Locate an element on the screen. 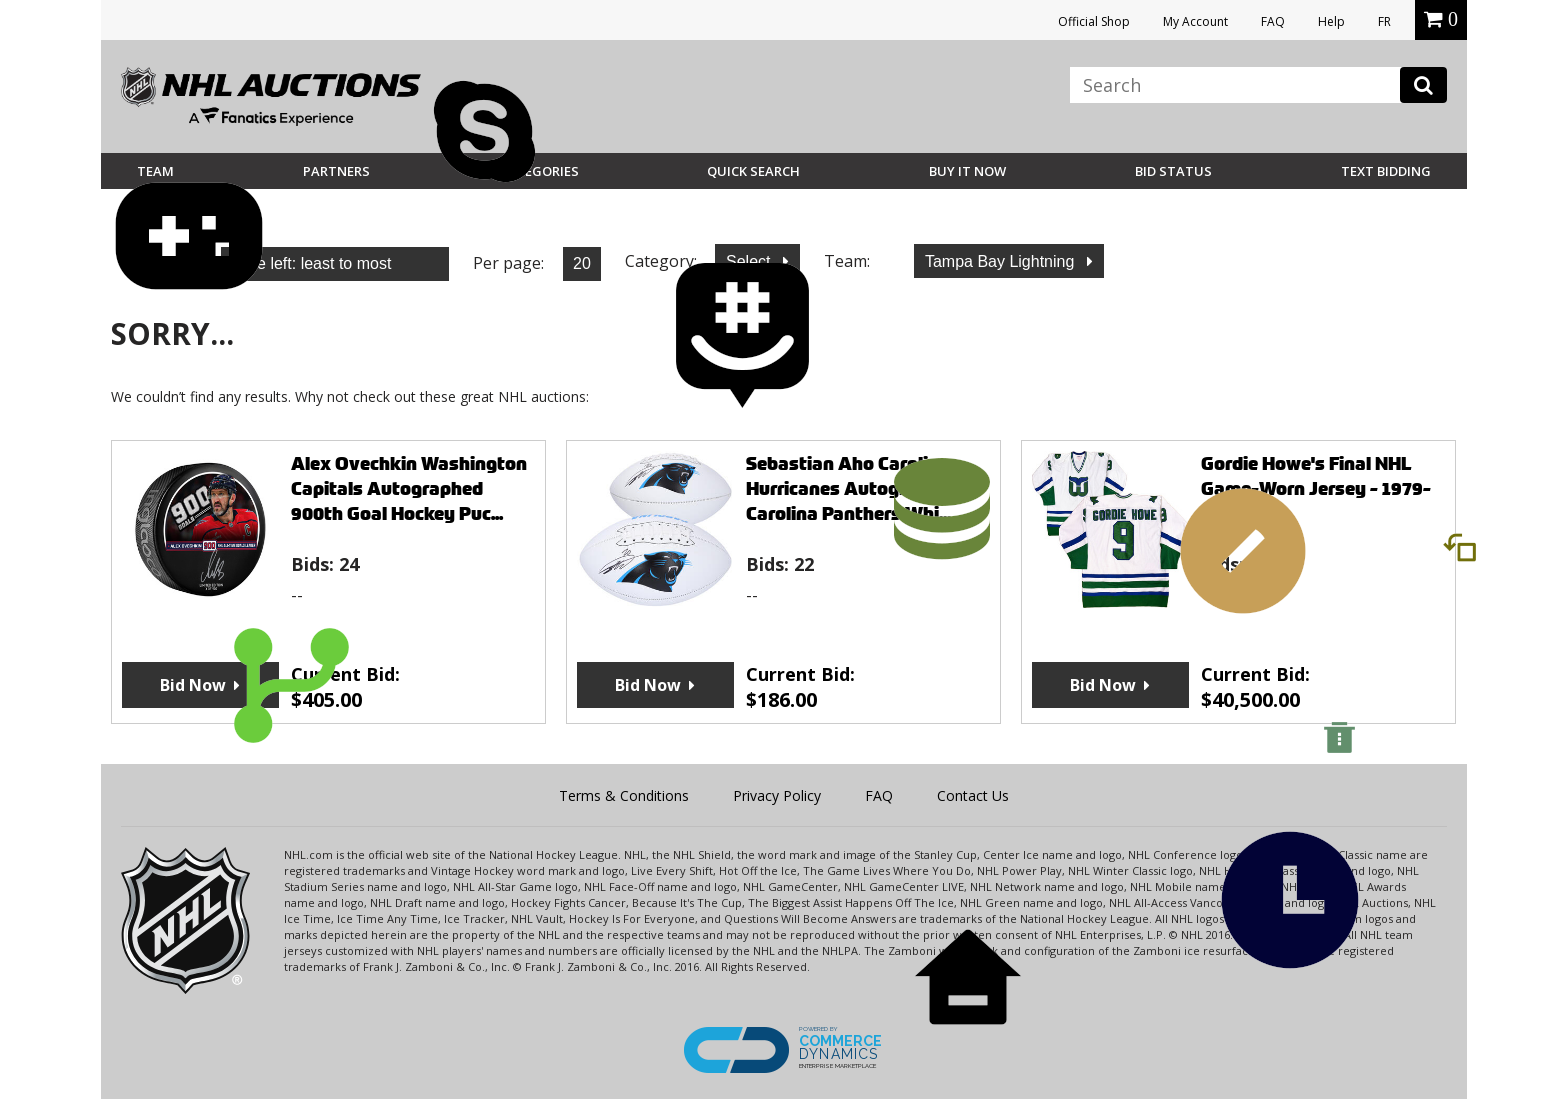  view current time or clock is located at coordinates (1290, 900).